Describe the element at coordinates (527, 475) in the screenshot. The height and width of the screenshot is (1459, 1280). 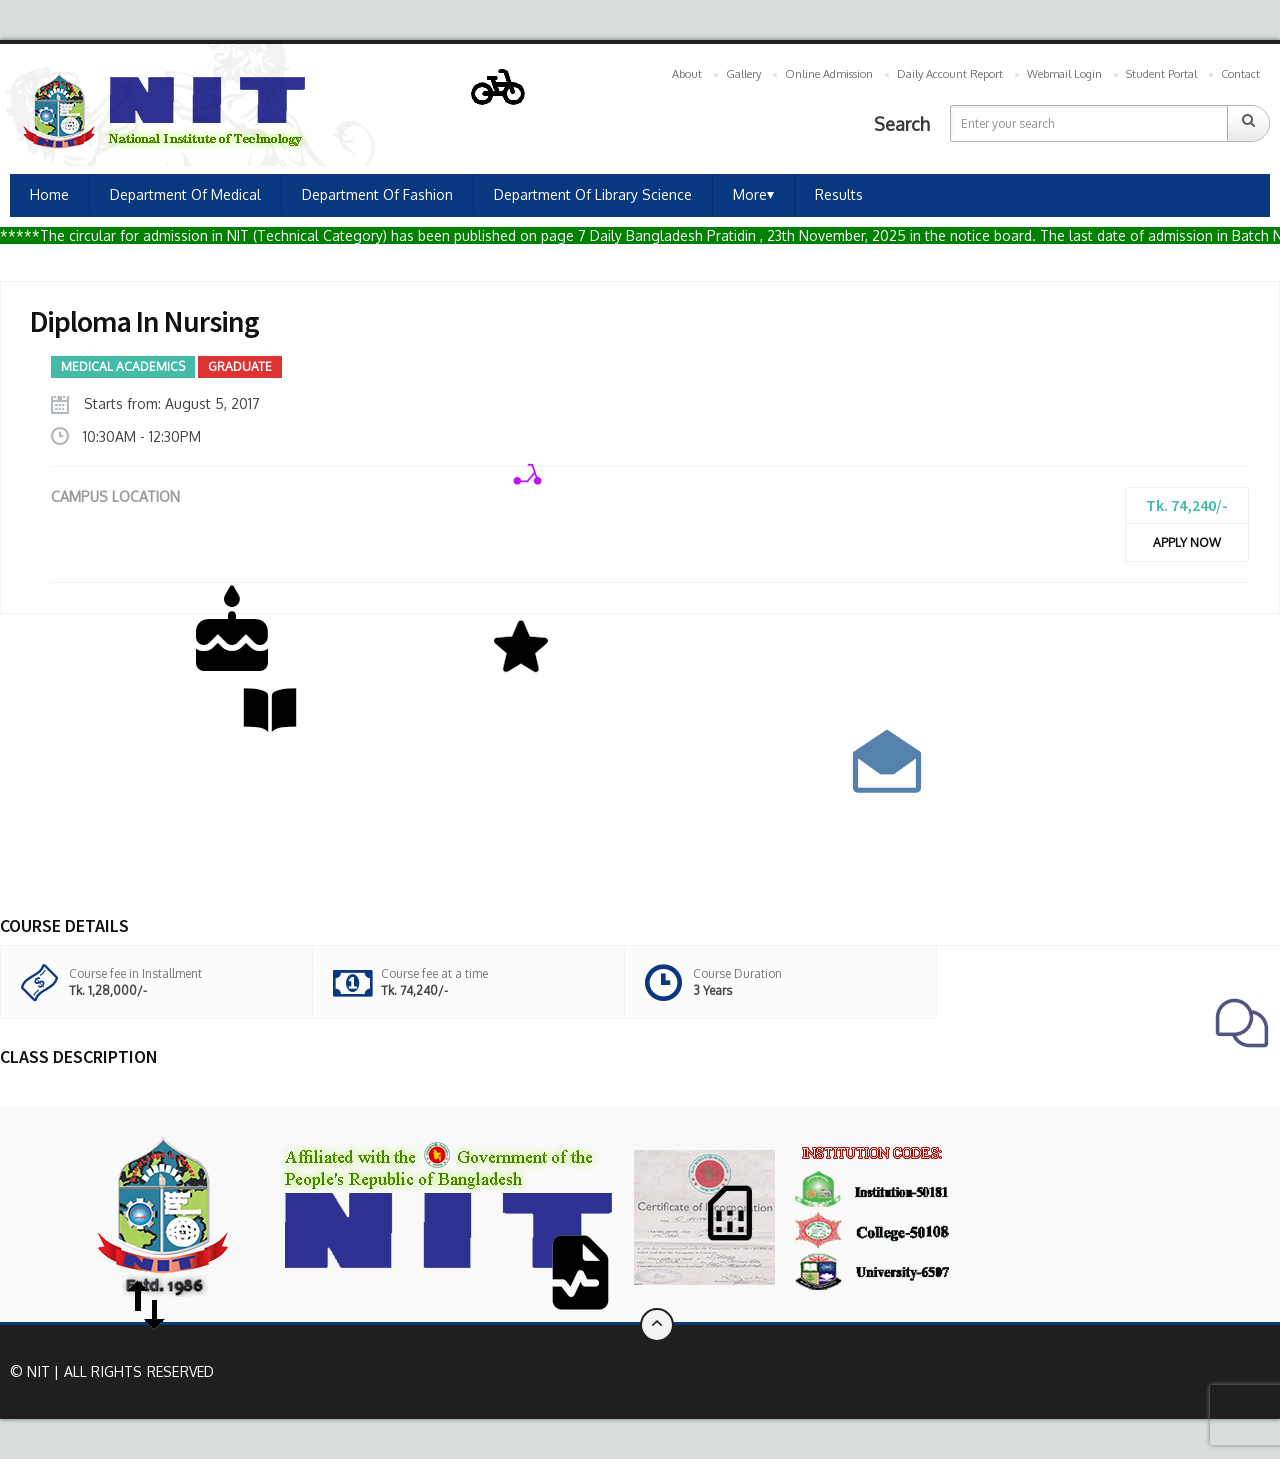
I see `select scooter as transportation mode` at that location.